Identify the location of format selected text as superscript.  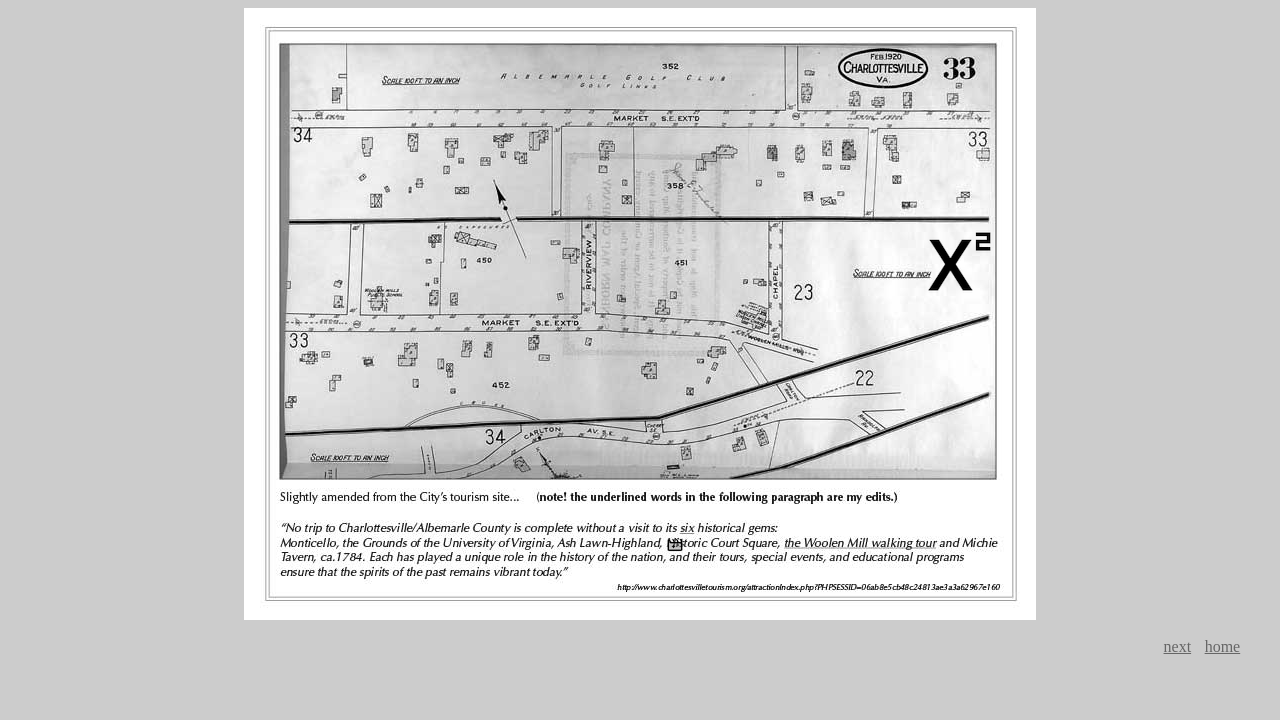
(950, 261).